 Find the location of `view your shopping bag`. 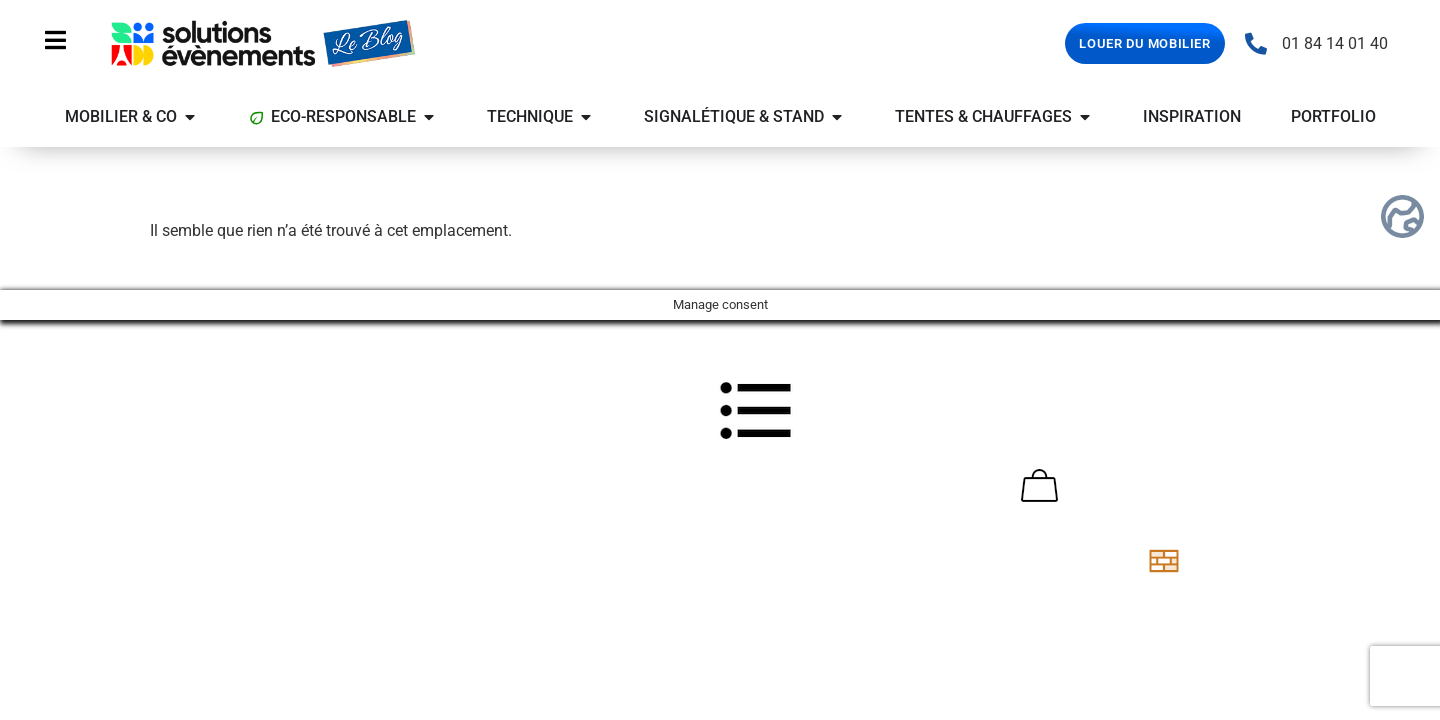

view your shopping bag is located at coordinates (1039, 487).